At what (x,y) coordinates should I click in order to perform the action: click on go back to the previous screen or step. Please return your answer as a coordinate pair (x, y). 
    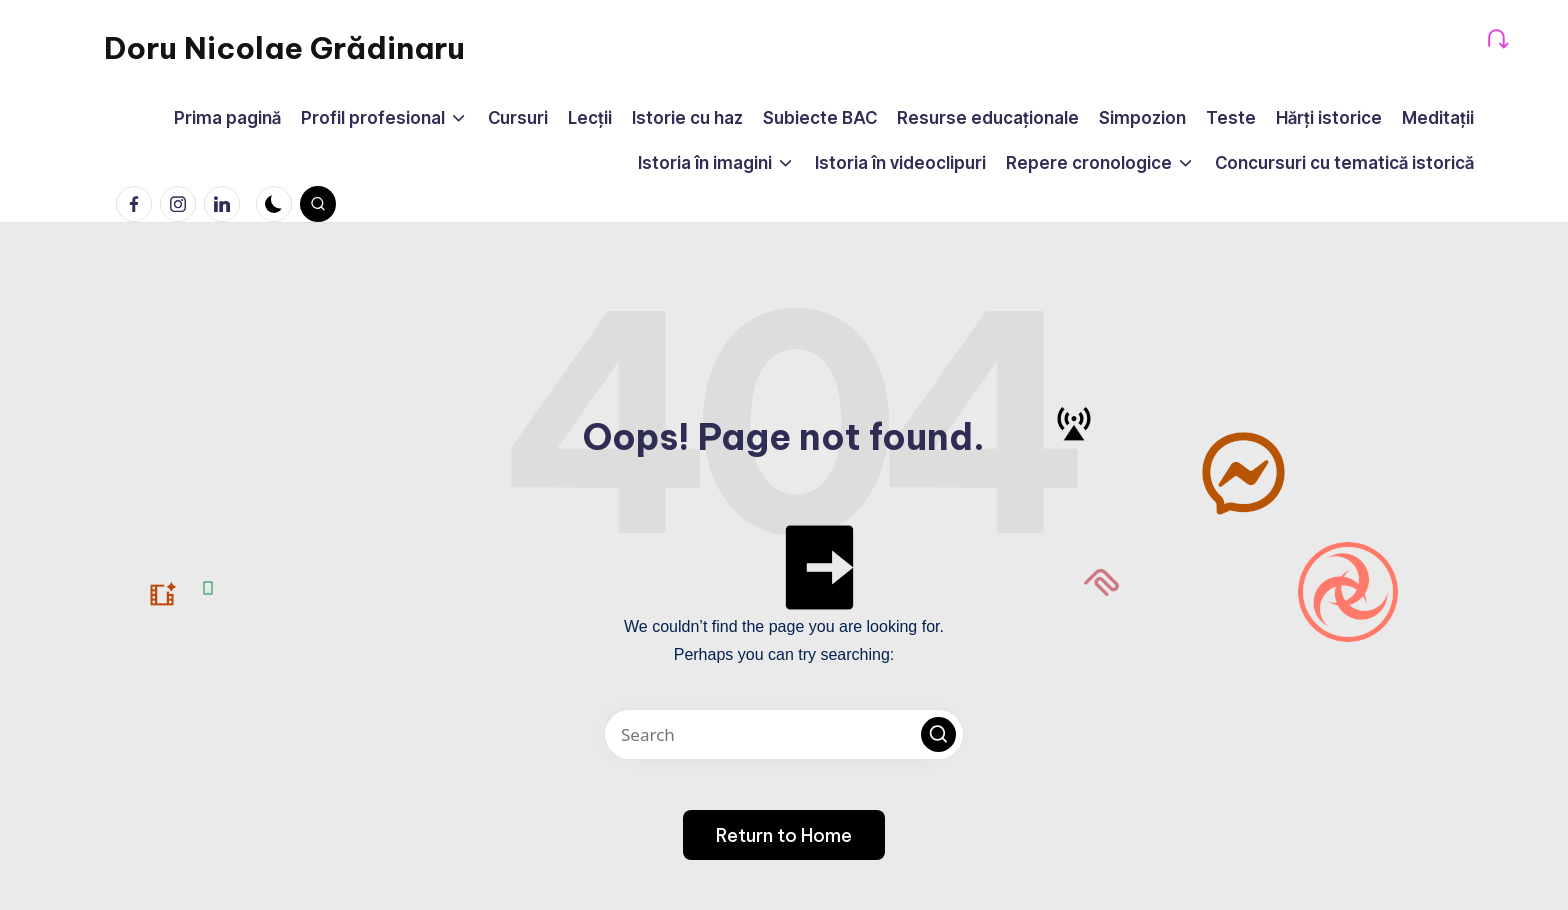
    Looking at the image, I should click on (1497, 38).